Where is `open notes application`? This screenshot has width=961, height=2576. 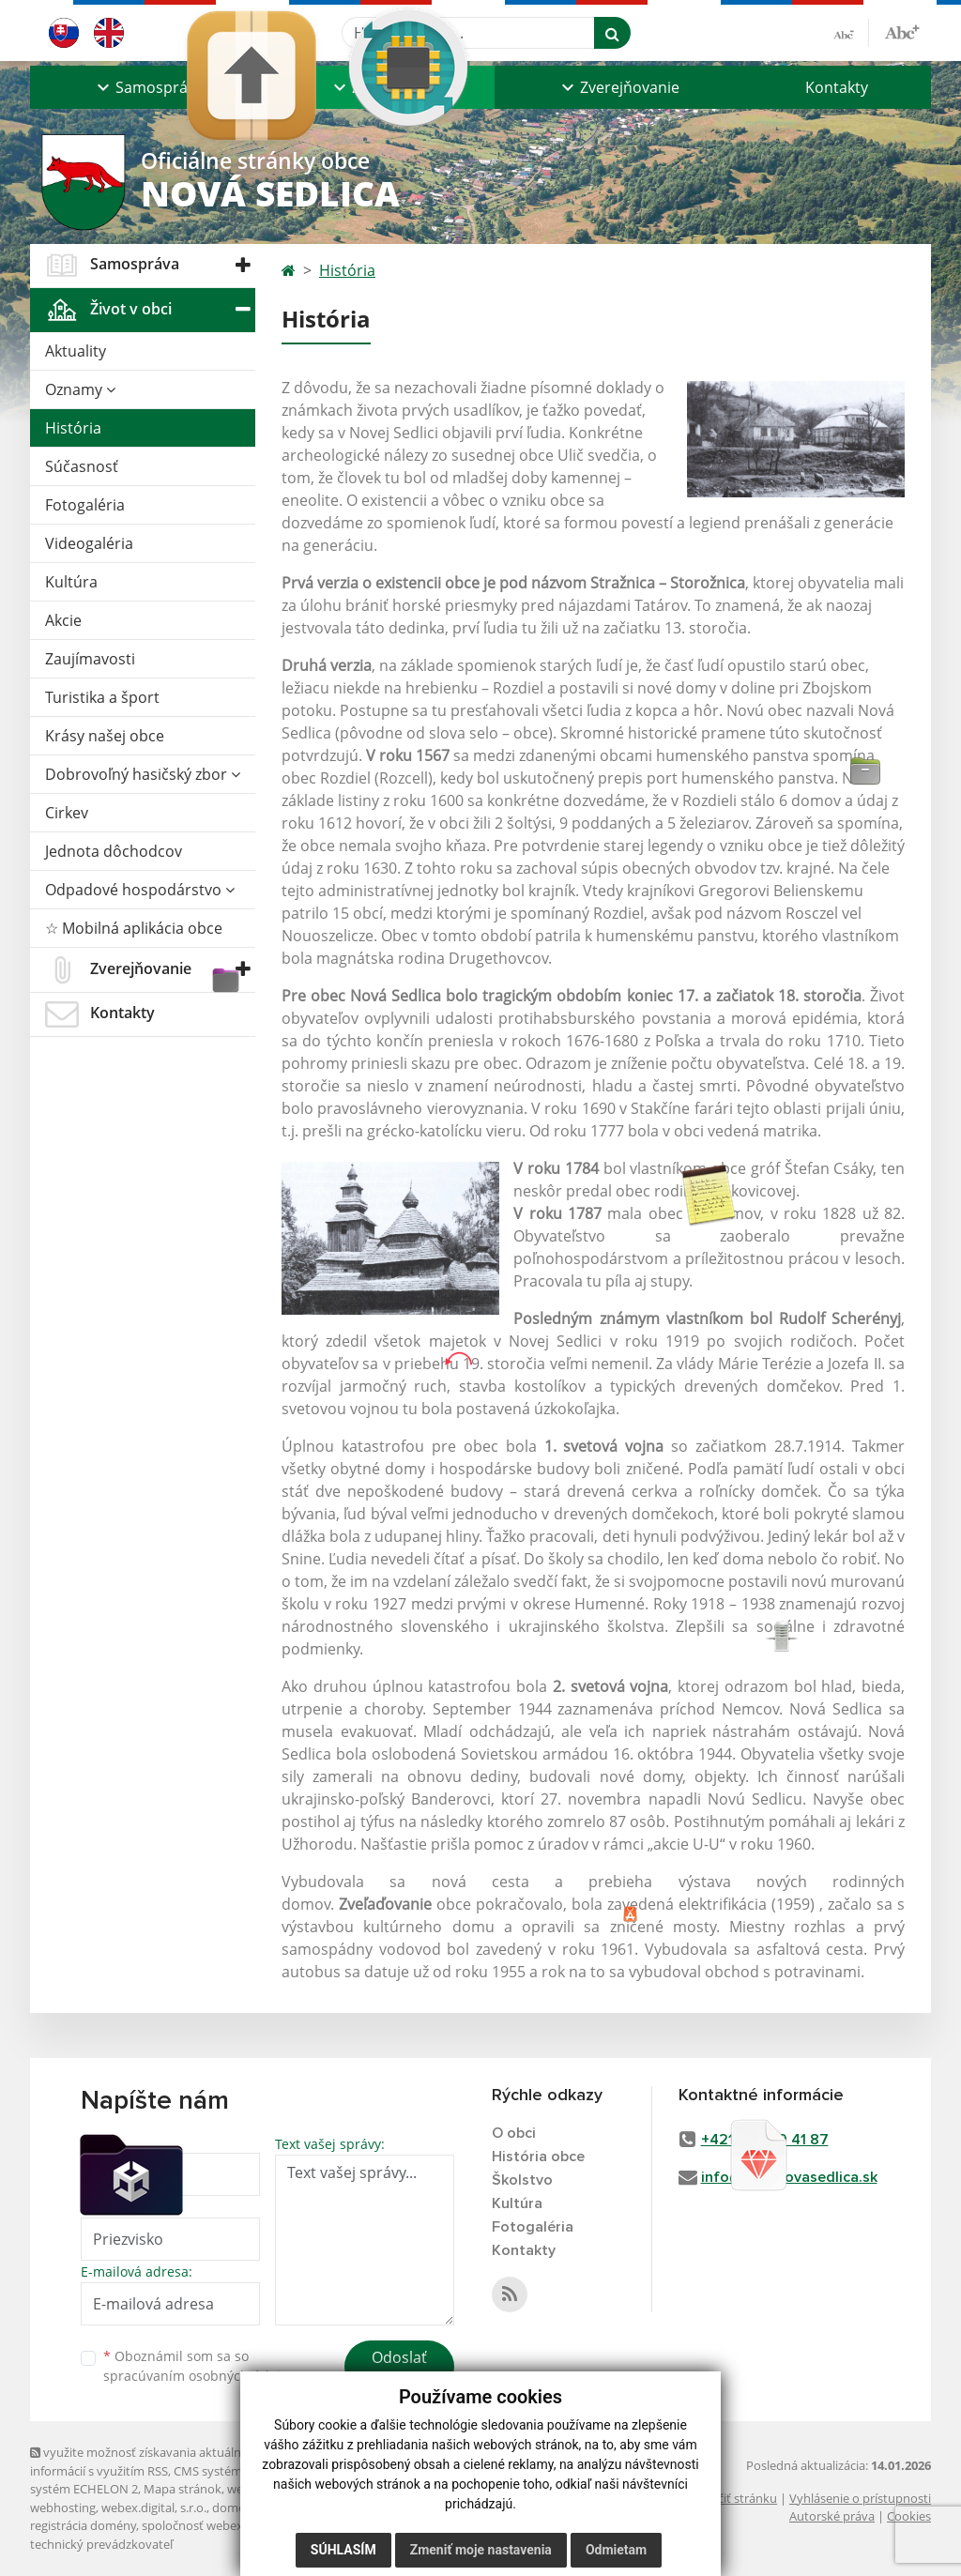
open notes application is located at coordinates (709, 1195).